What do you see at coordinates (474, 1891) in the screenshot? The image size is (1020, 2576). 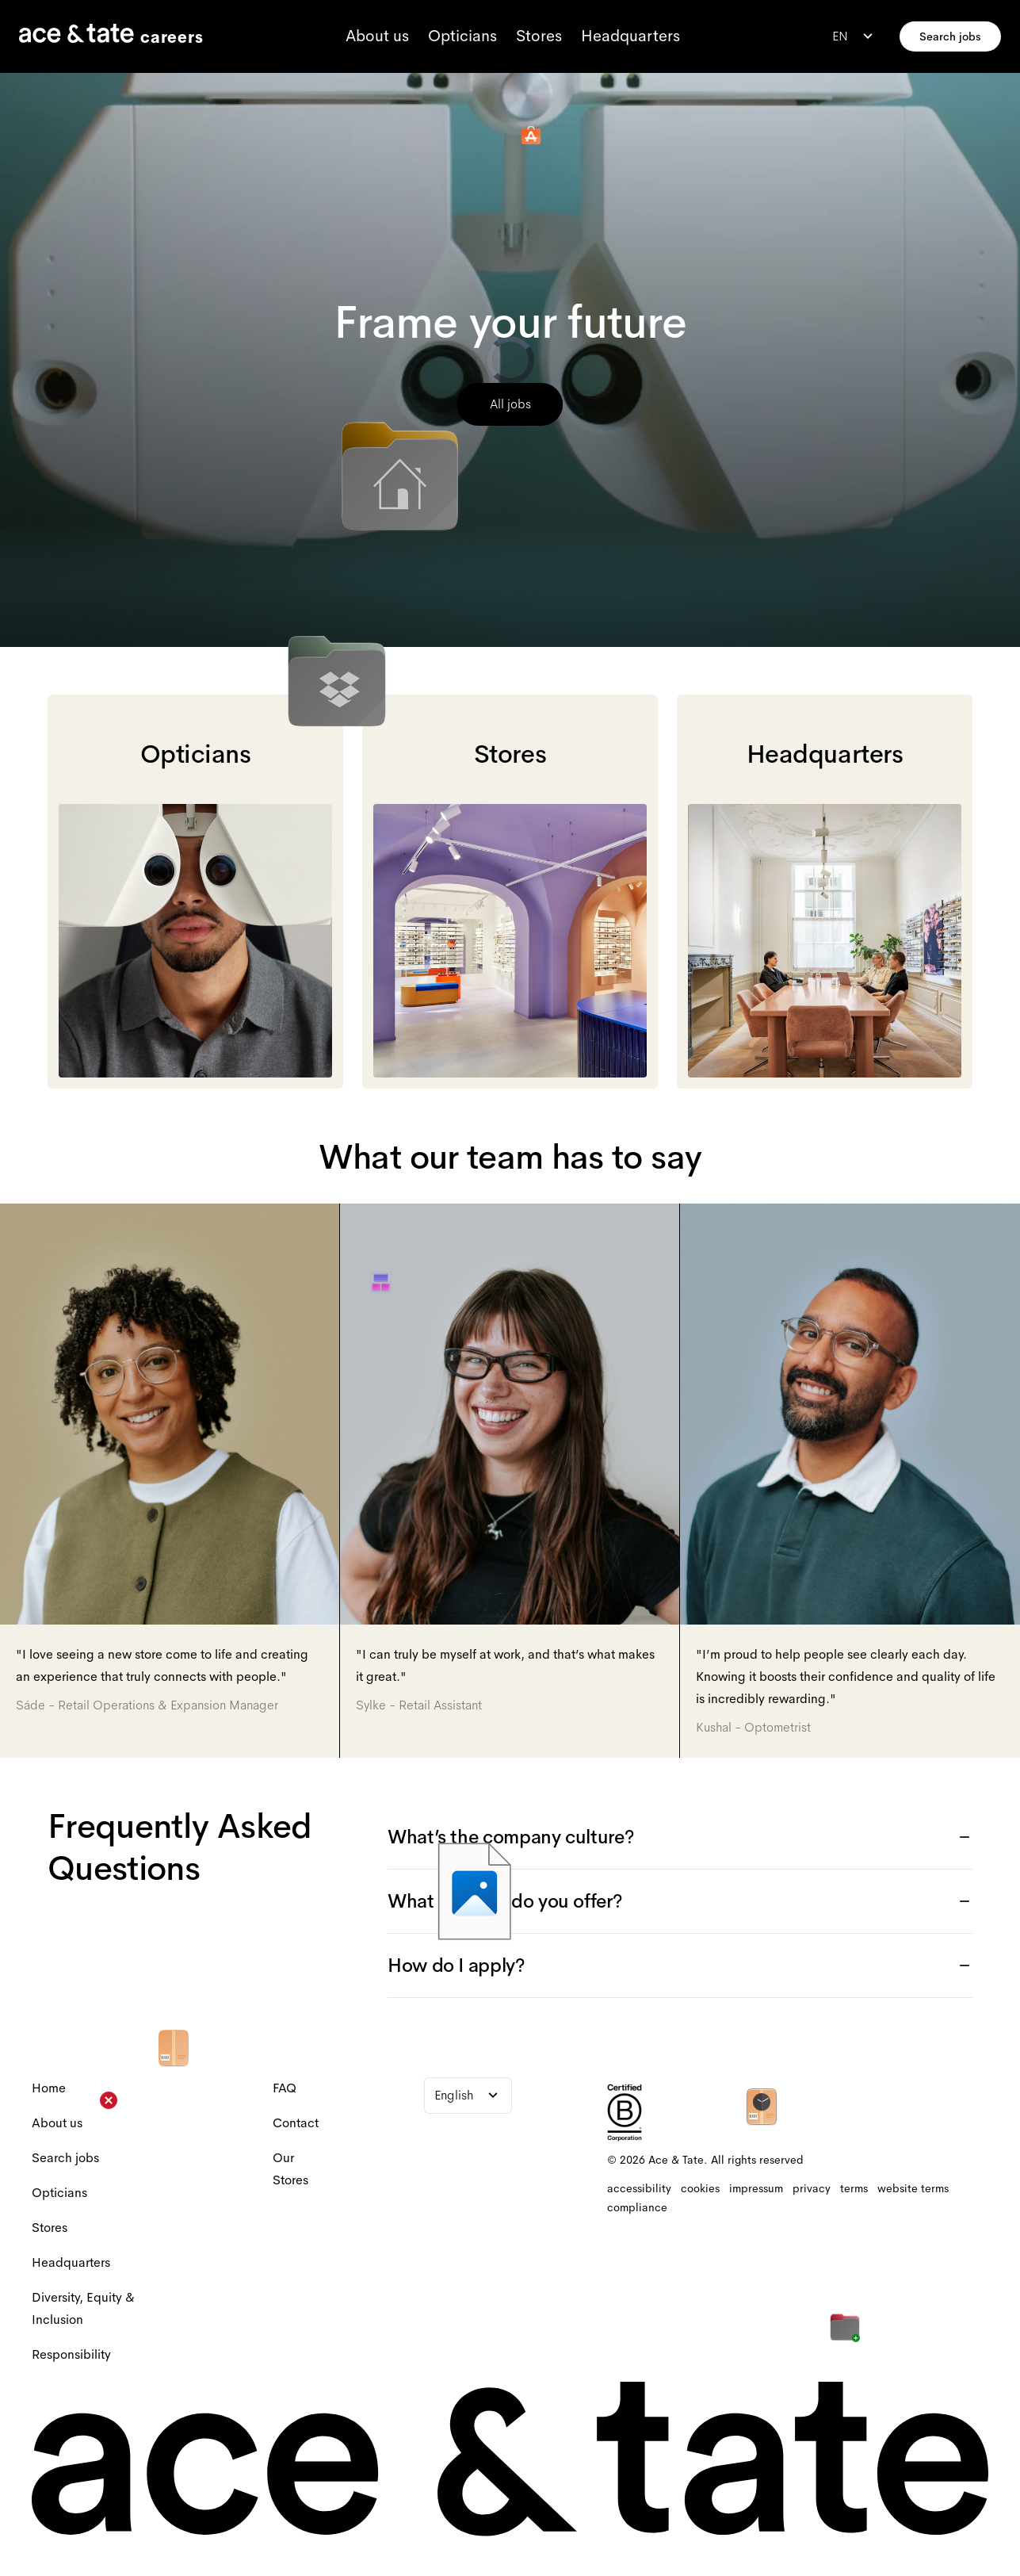 I see `open an image file` at bounding box center [474, 1891].